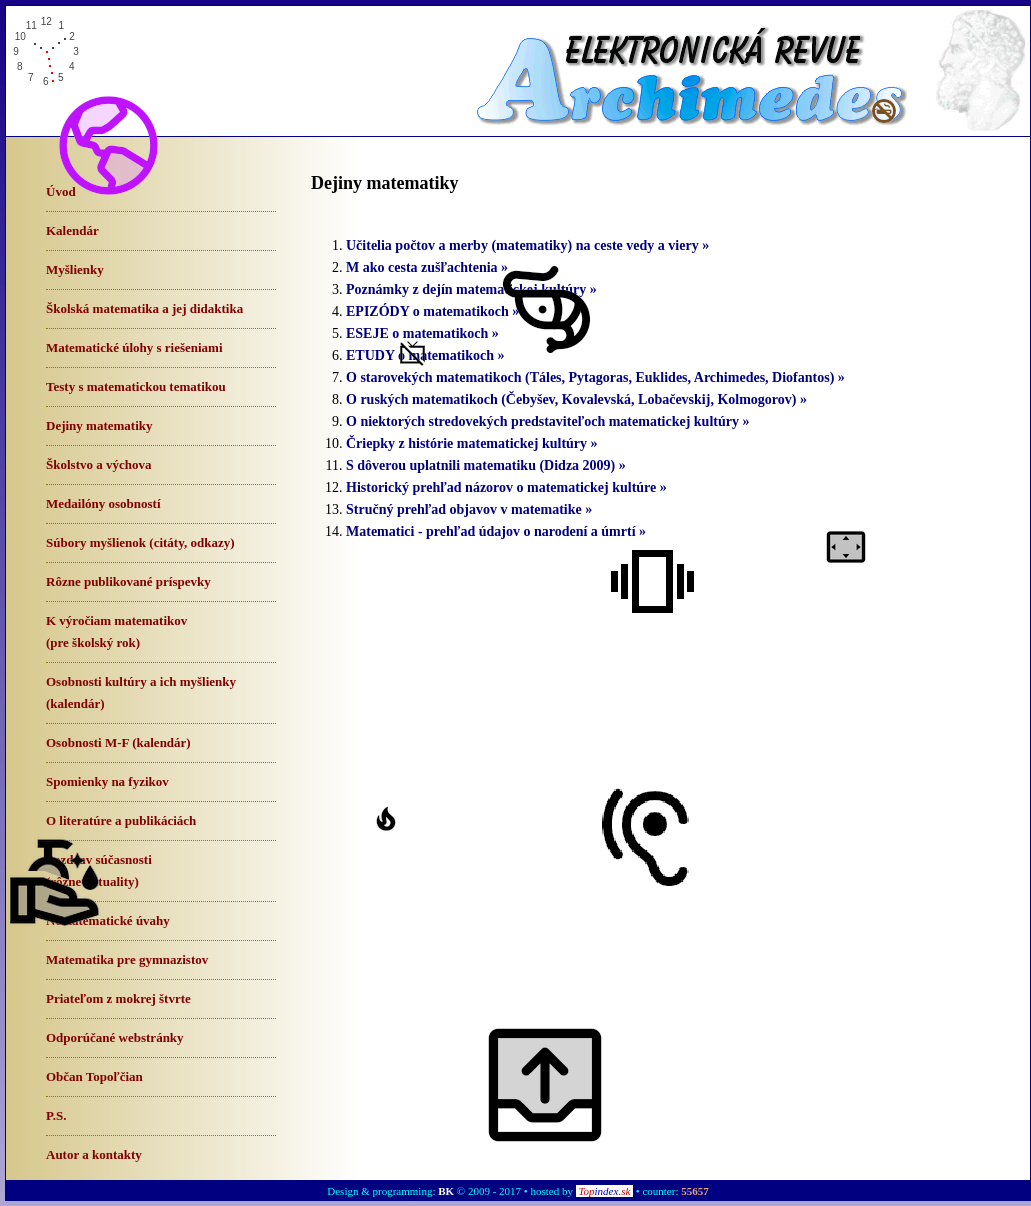 This screenshot has width=1031, height=1206. I want to click on indicates a no smoking zone or area, so click(884, 111).